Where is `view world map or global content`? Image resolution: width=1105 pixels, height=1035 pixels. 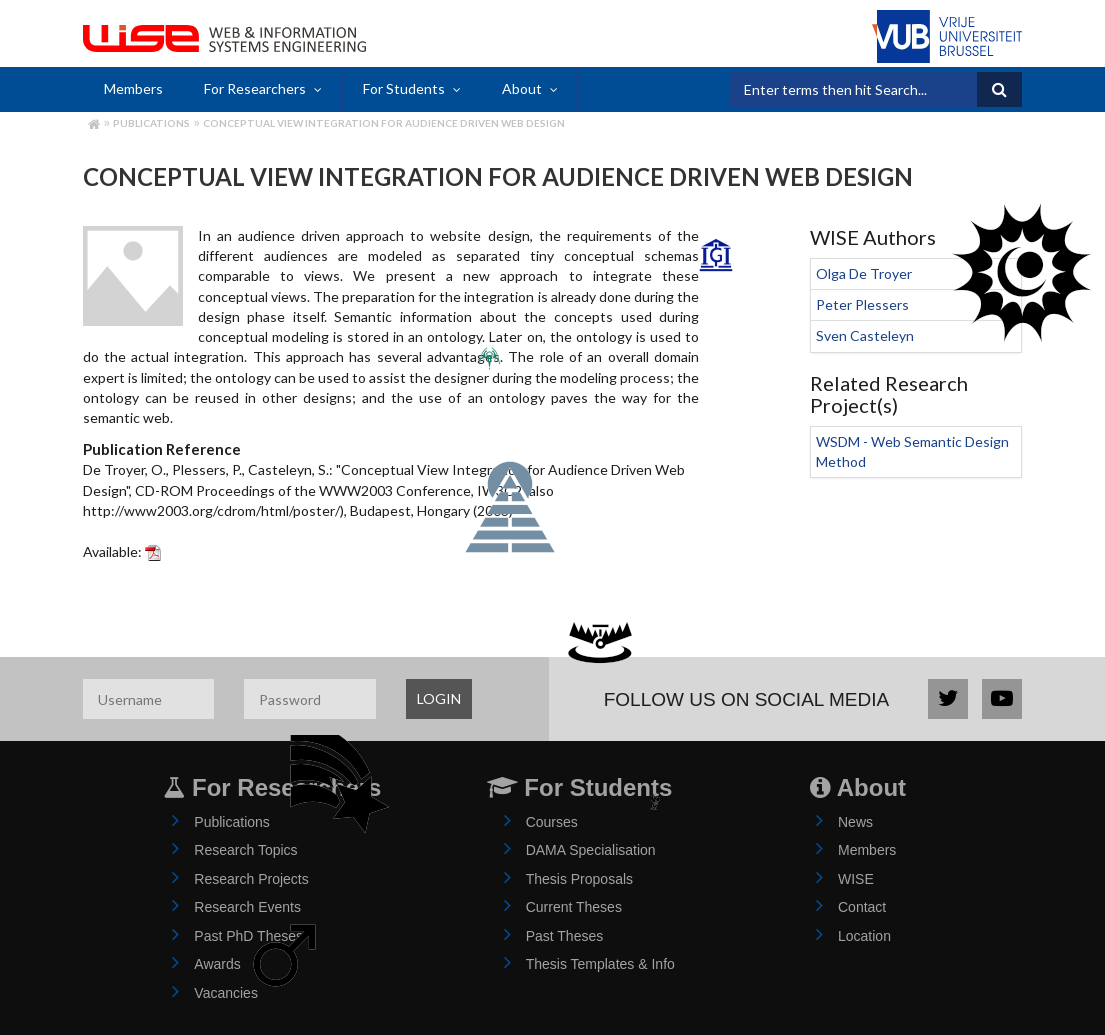
view world map or global content is located at coordinates (655, 801).